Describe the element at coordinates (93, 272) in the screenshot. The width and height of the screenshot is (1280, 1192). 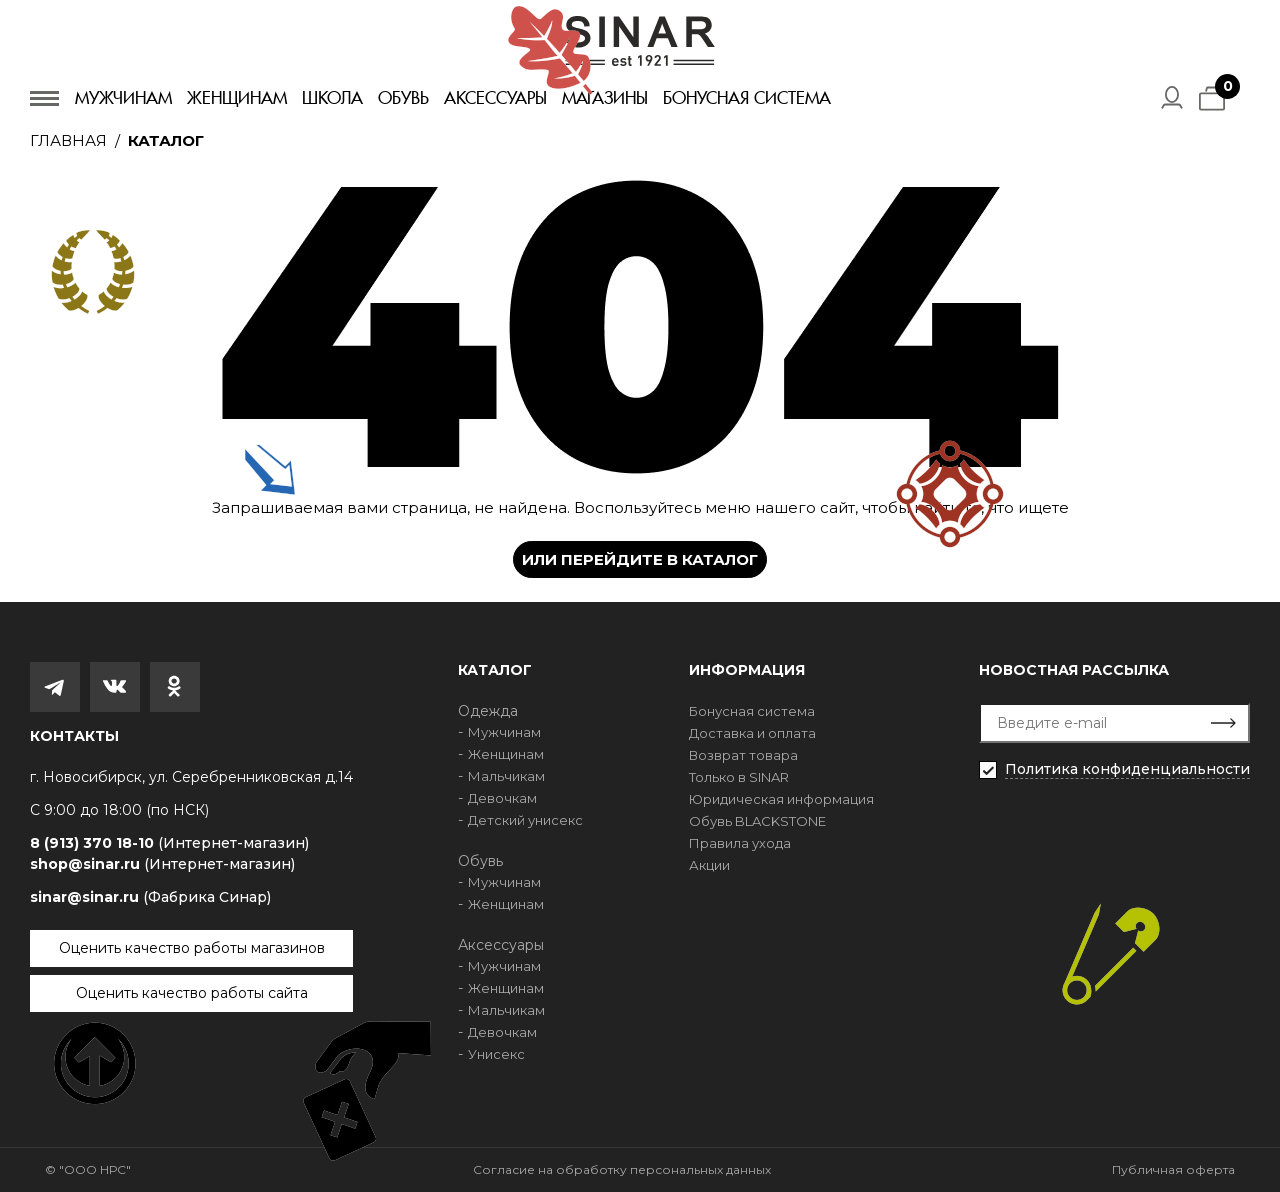
I see `indicates achievement or award earned` at that location.